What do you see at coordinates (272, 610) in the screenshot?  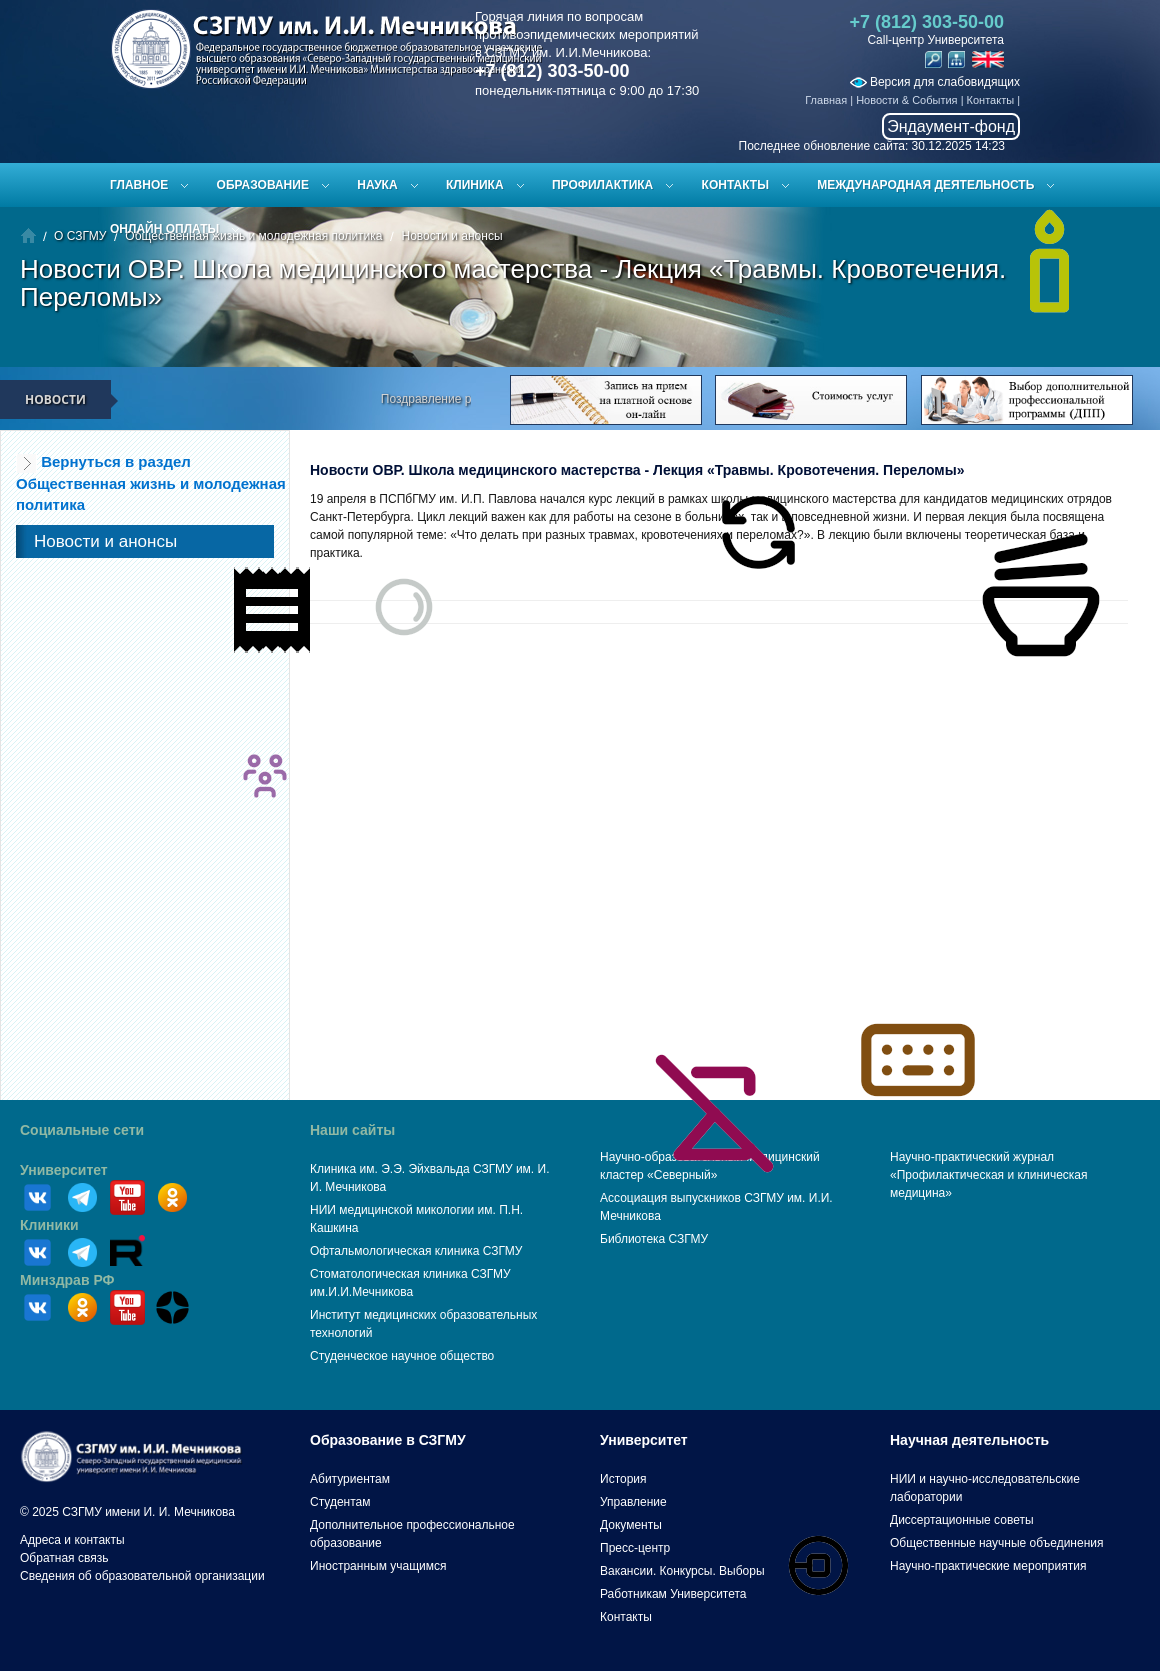 I see `view purchase receipt or transaction history` at bounding box center [272, 610].